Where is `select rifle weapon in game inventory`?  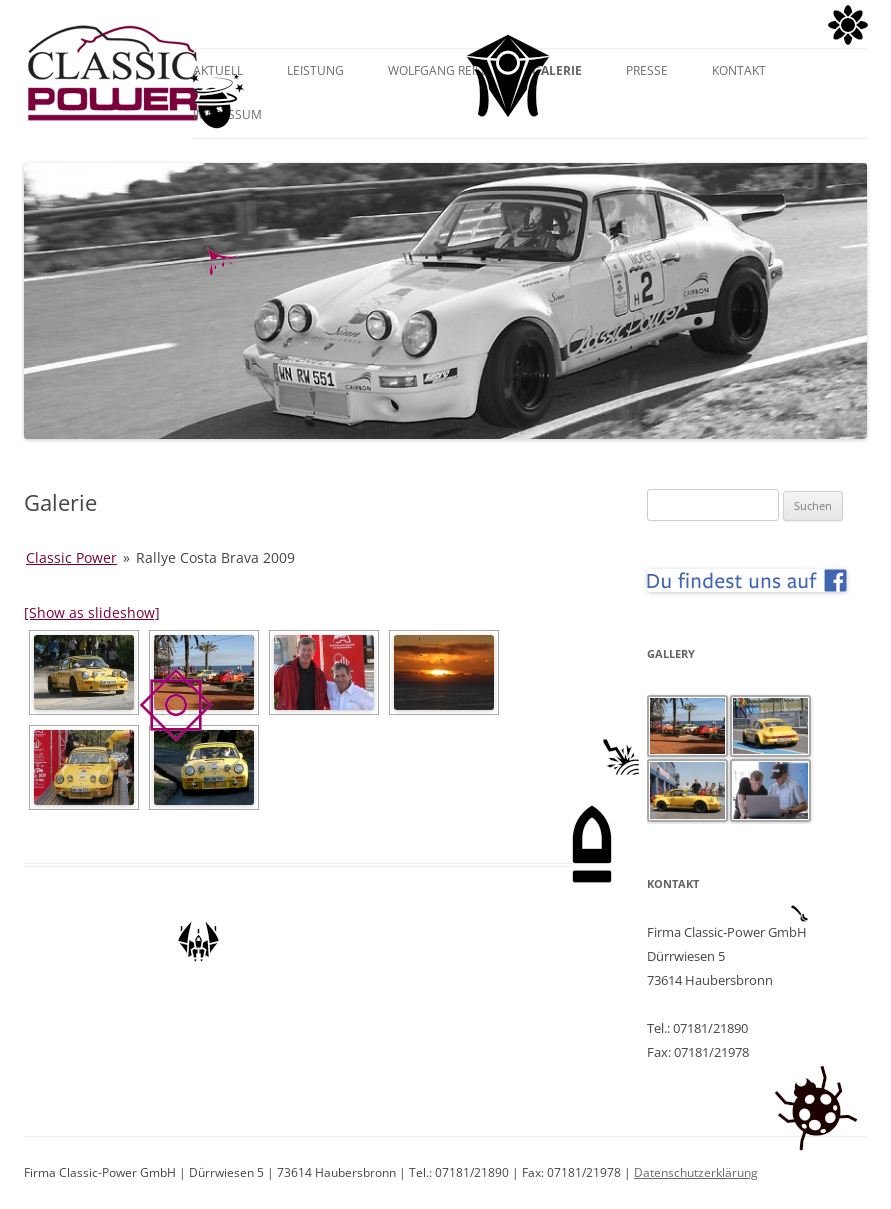 select rifle weapon in game inventory is located at coordinates (592, 844).